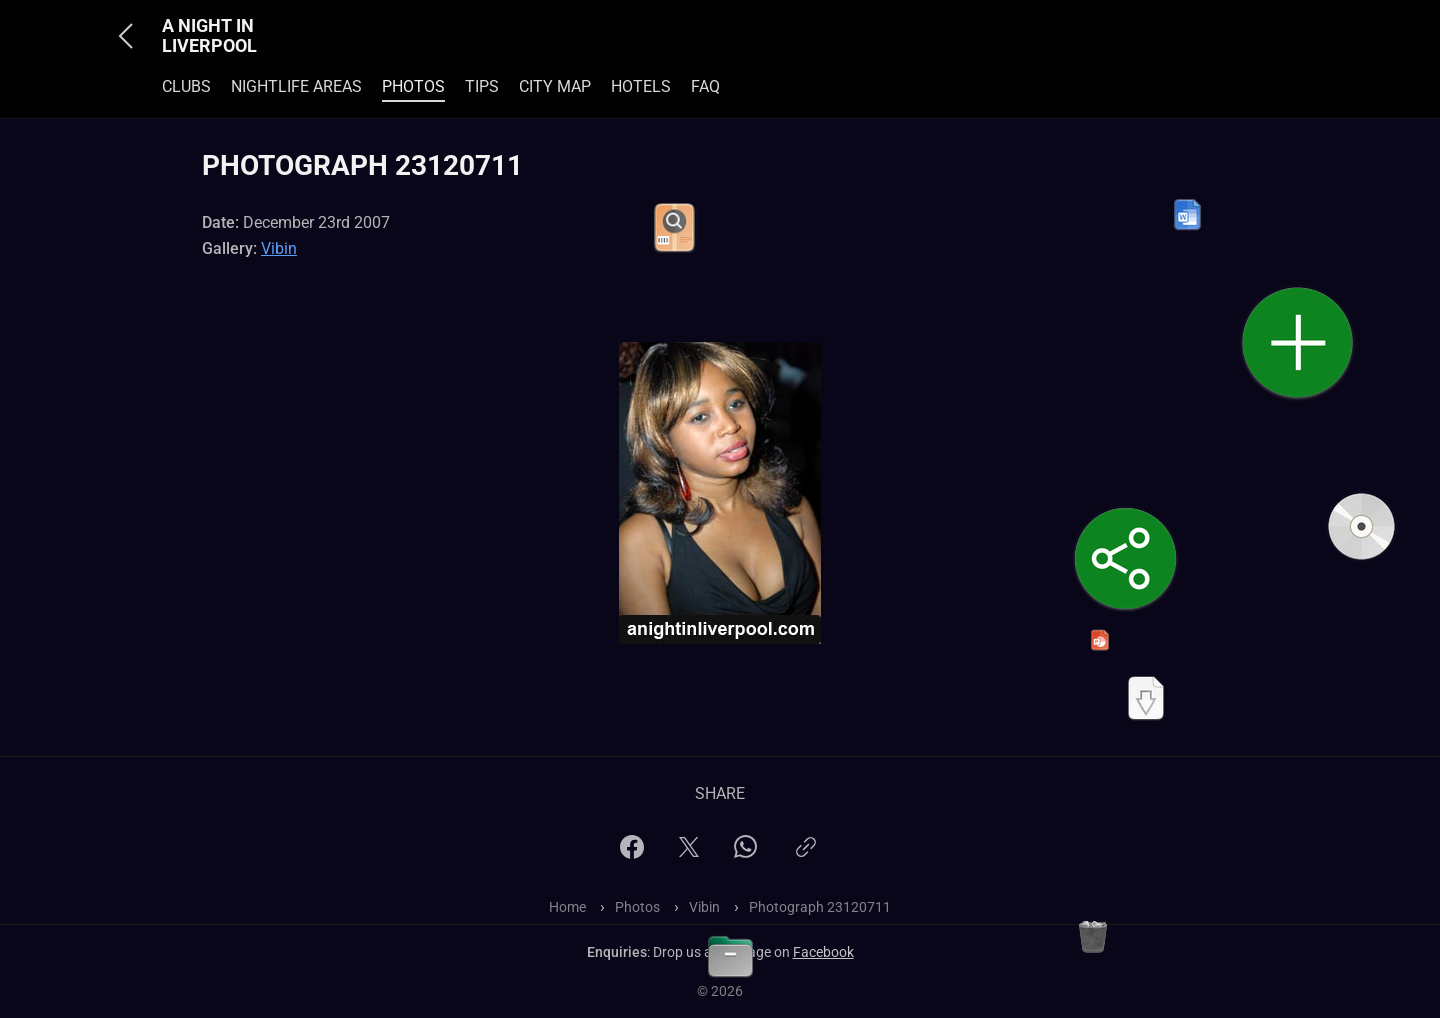  I want to click on access sharing and network preferences, so click(1125, 558).